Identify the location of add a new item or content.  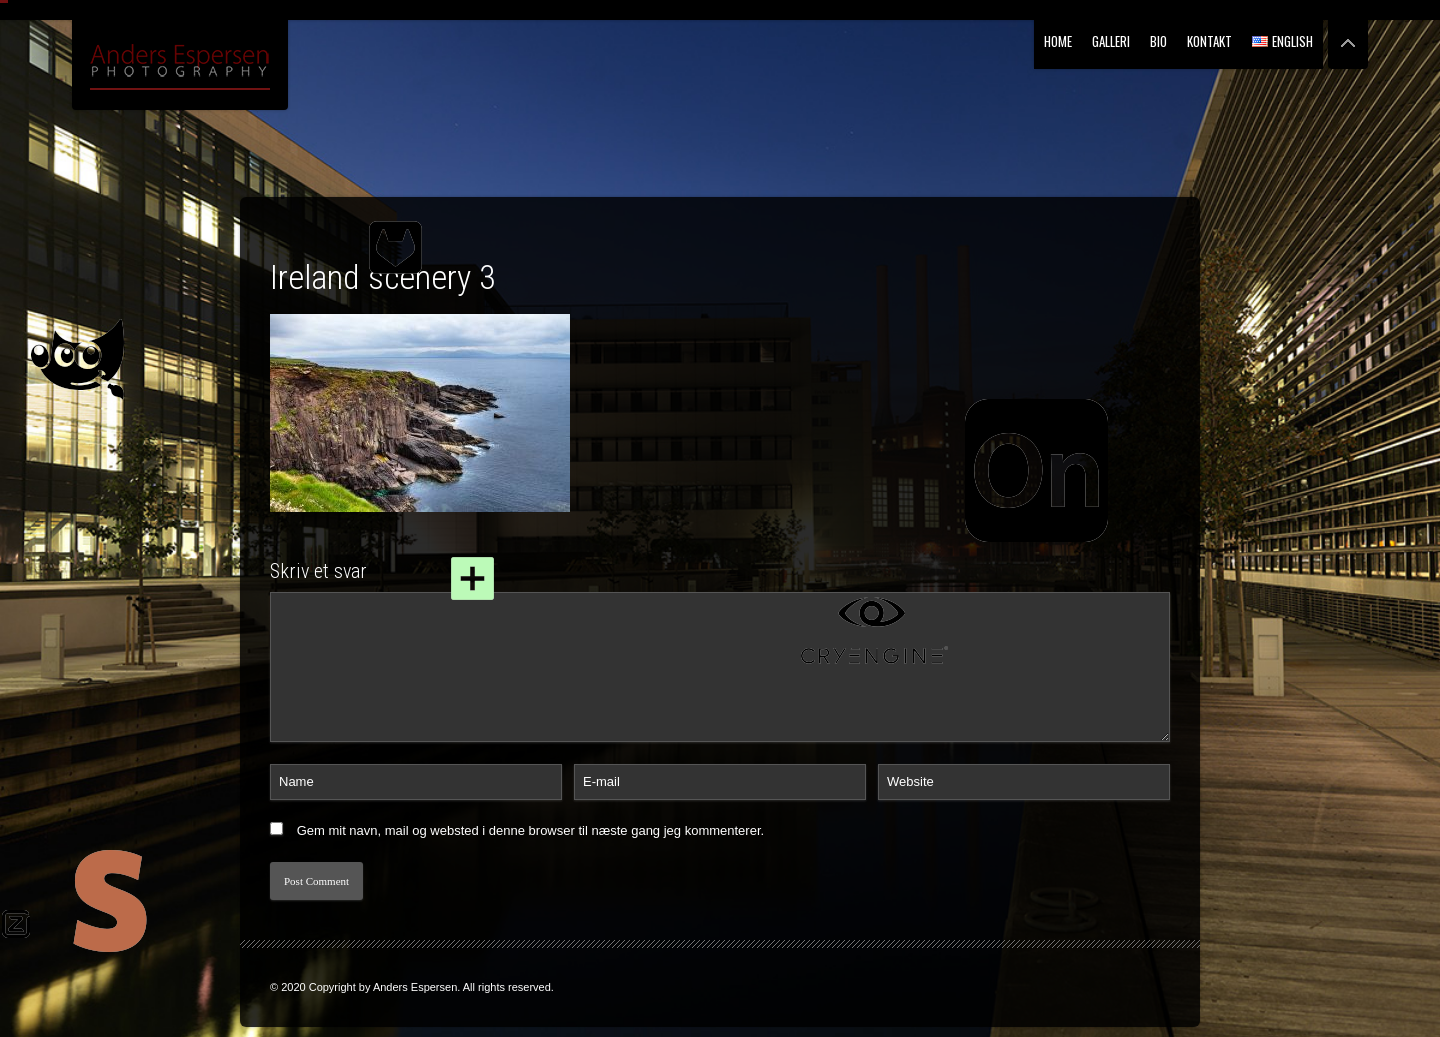
(472, 578).